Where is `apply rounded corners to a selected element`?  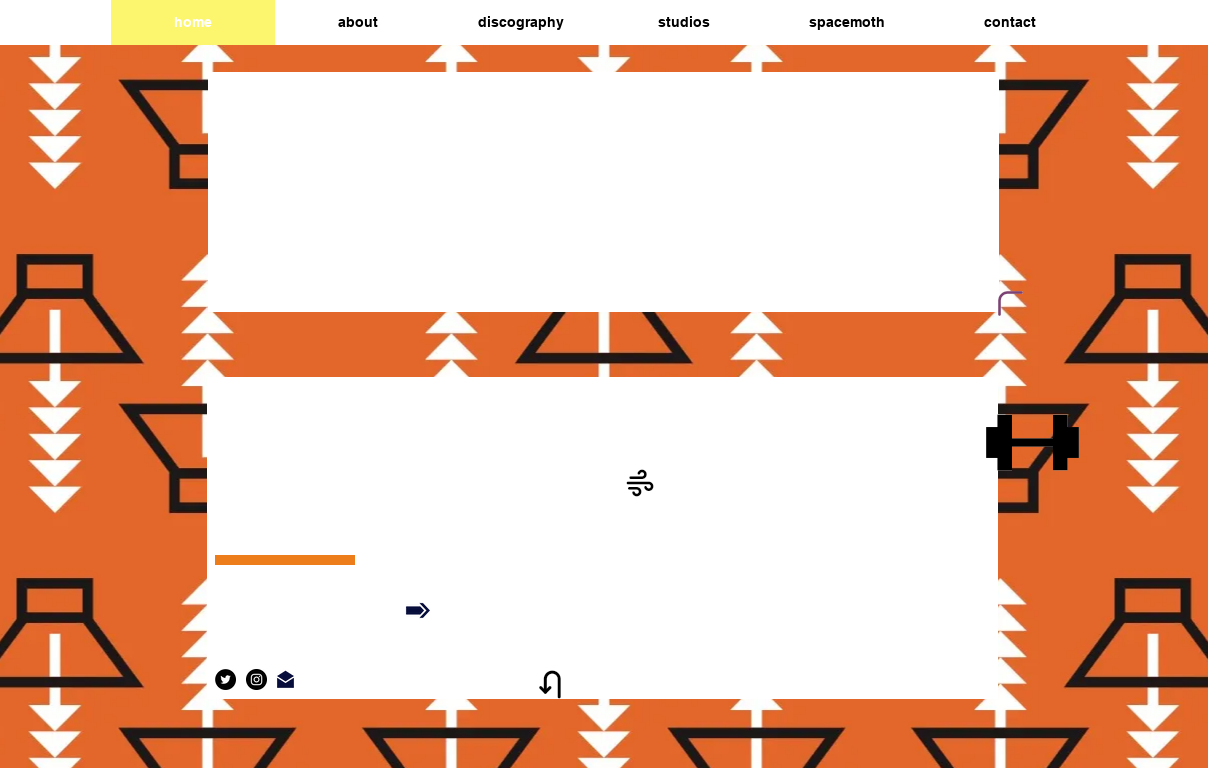 apply rounded corners to a selected element is located at coordinates (1010, 303).